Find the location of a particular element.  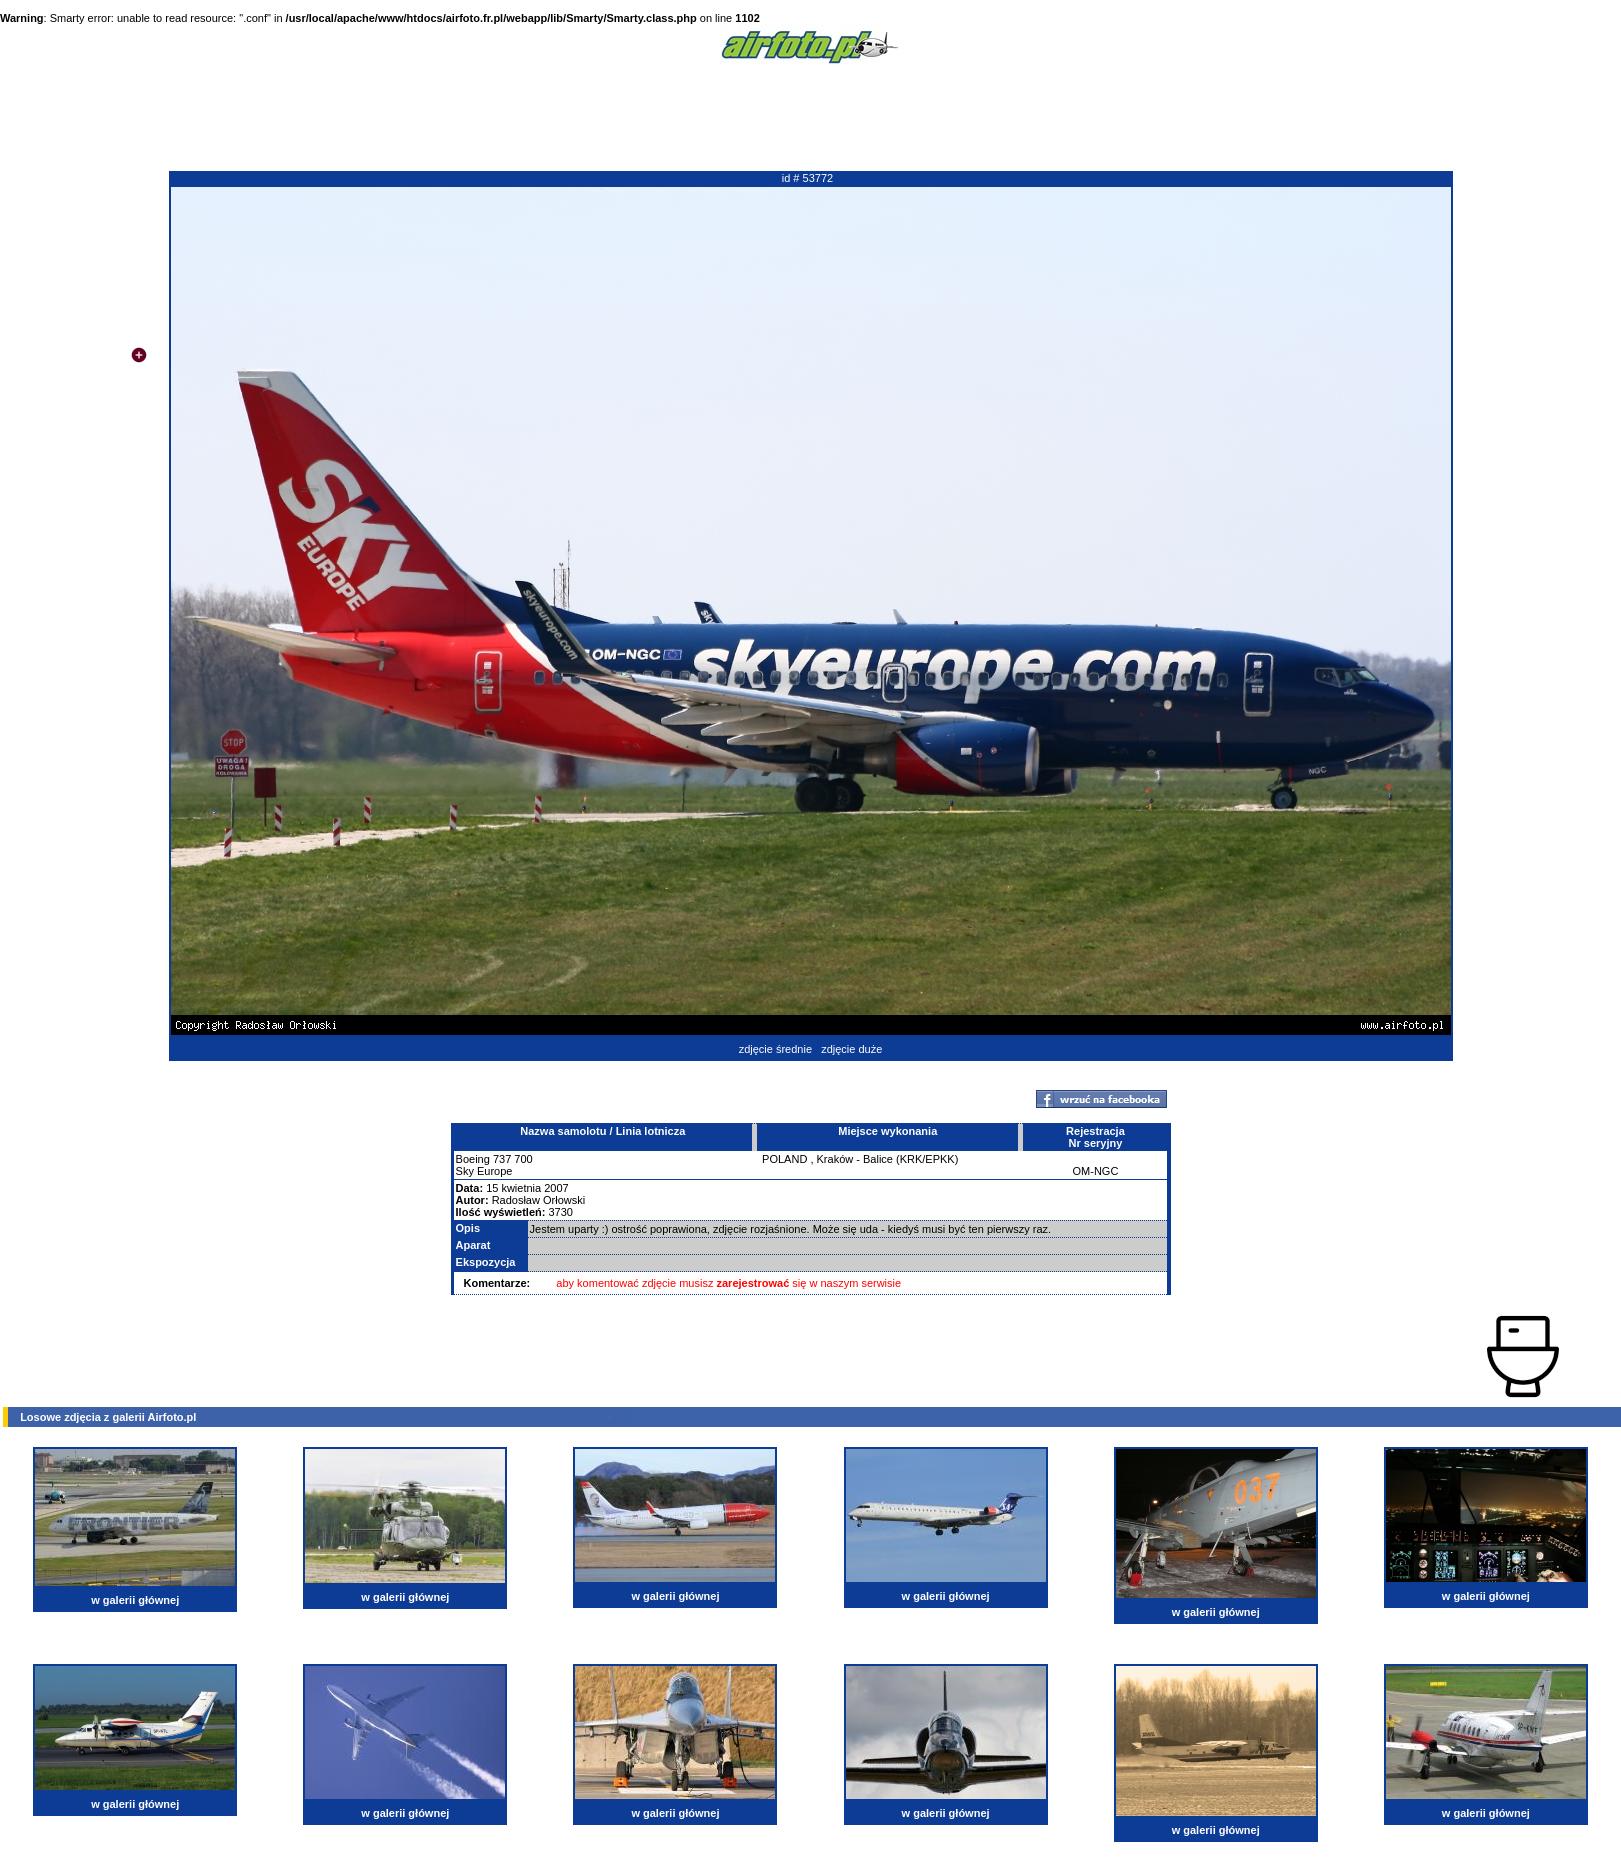

add a new item is located at coordinates (139, 355).